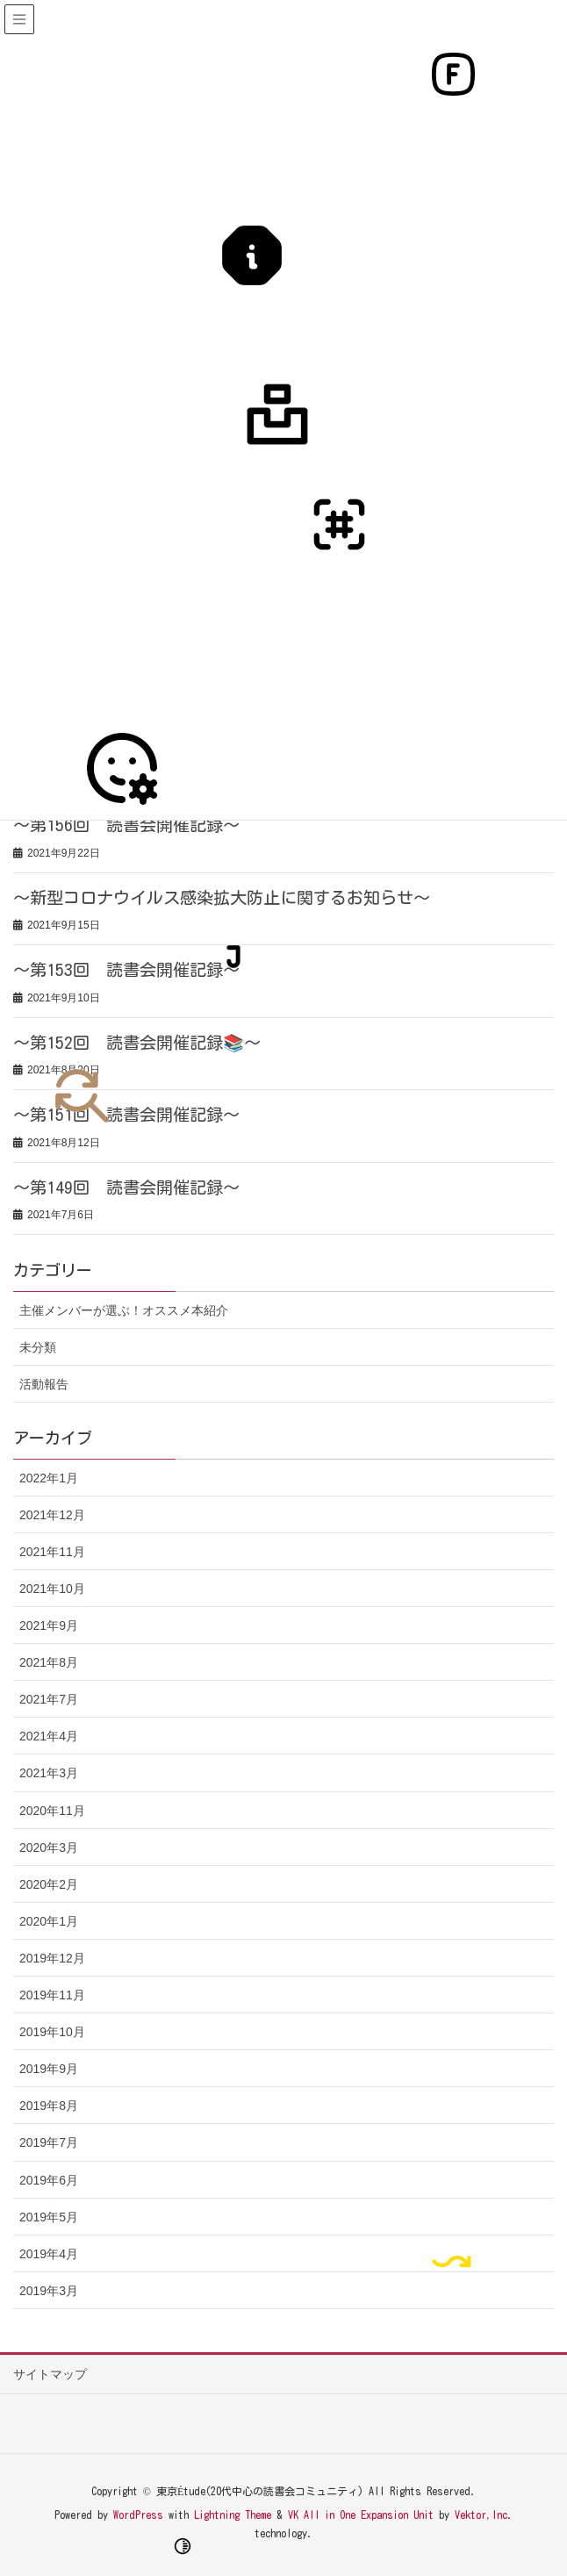  What do you see at coordinates (233, 957) in the screenshot?
I see `indicates items or sections starting with the letter J` at bounding box center [233, 957].